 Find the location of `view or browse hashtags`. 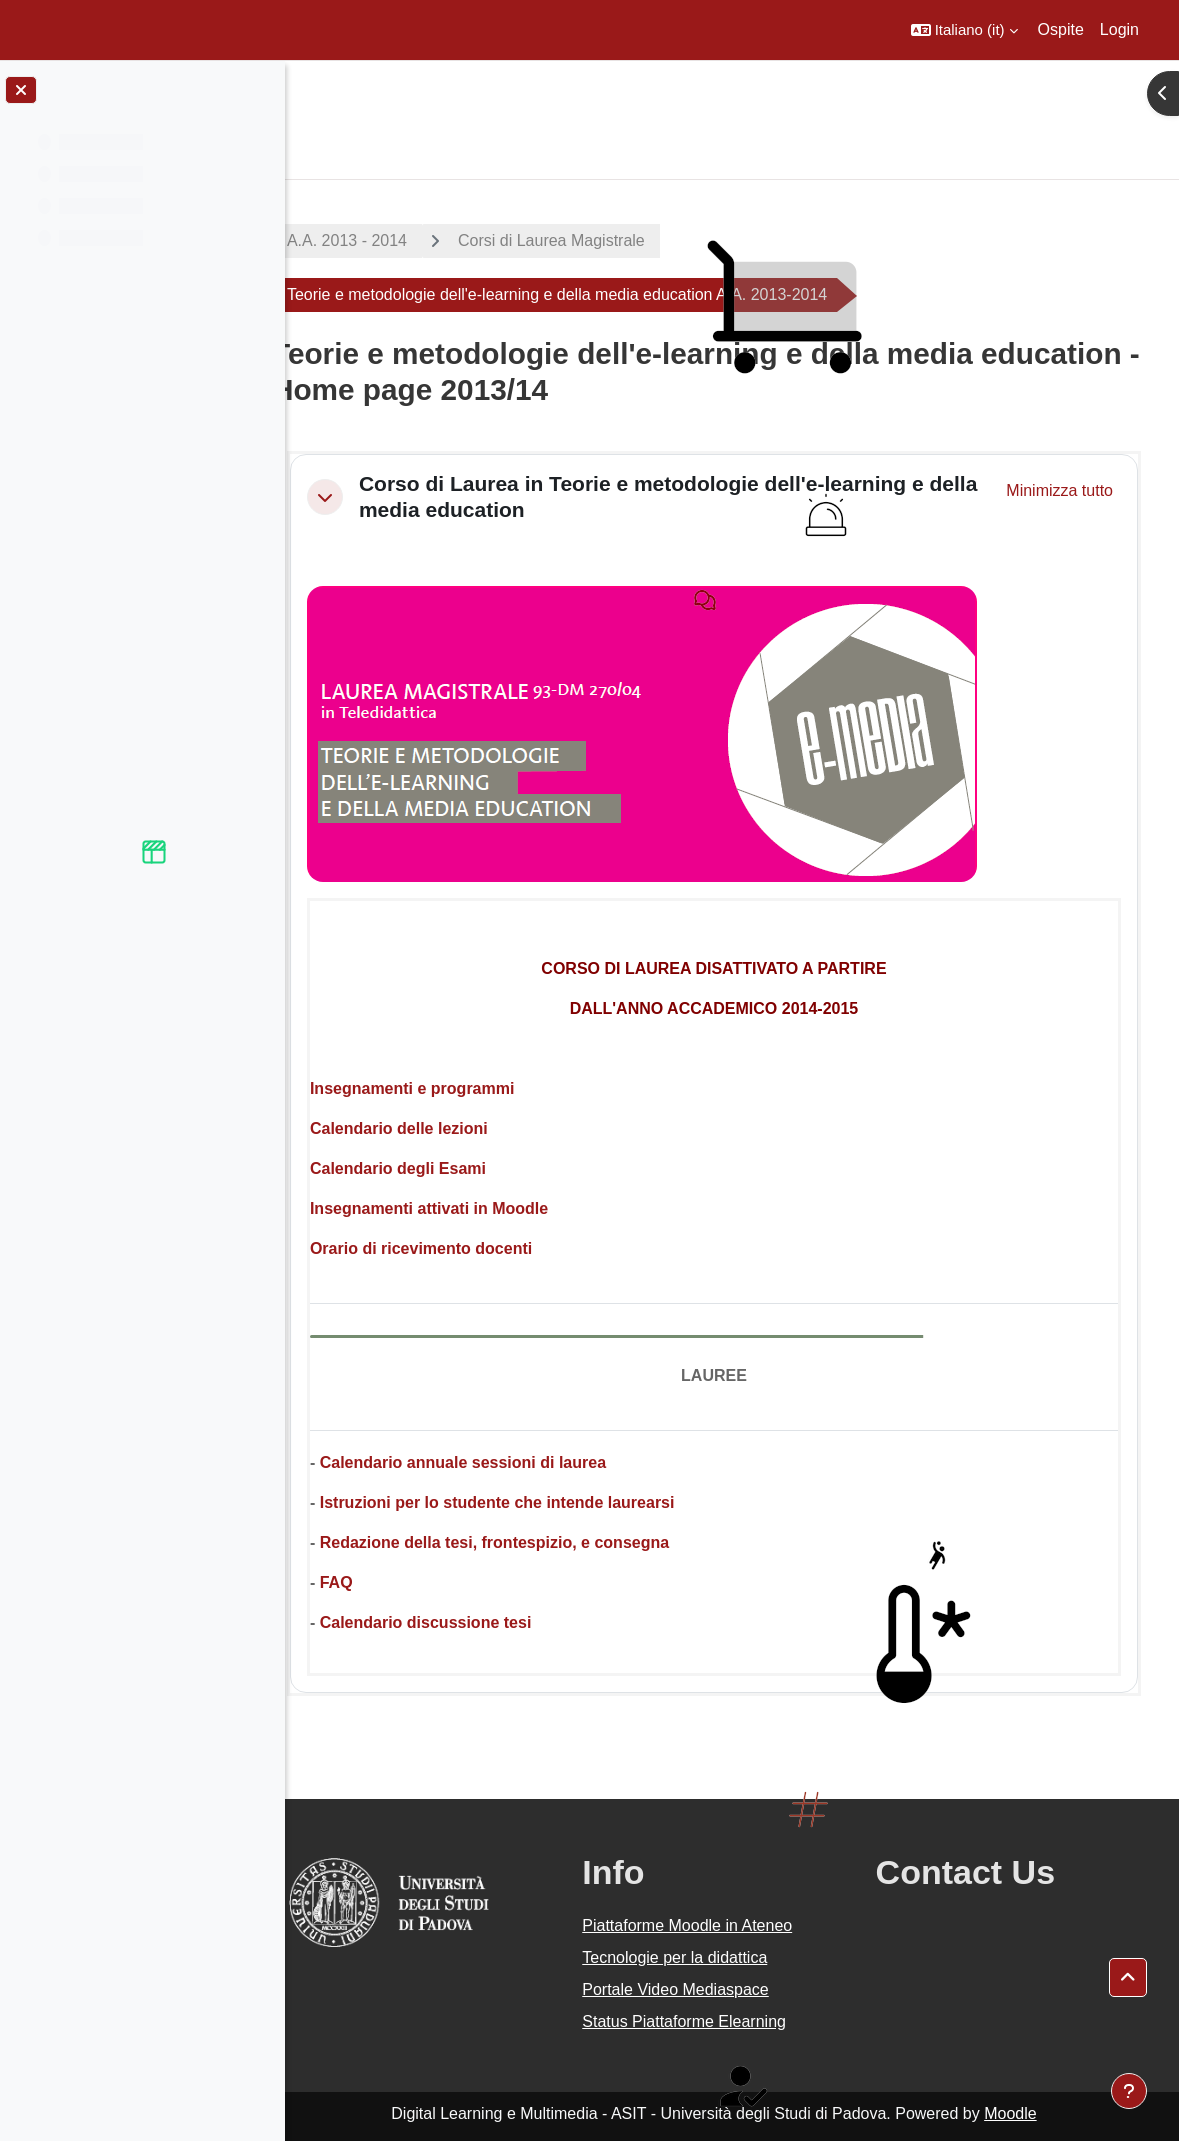

view or browse hashtags is located at coordinates (808, 1809).